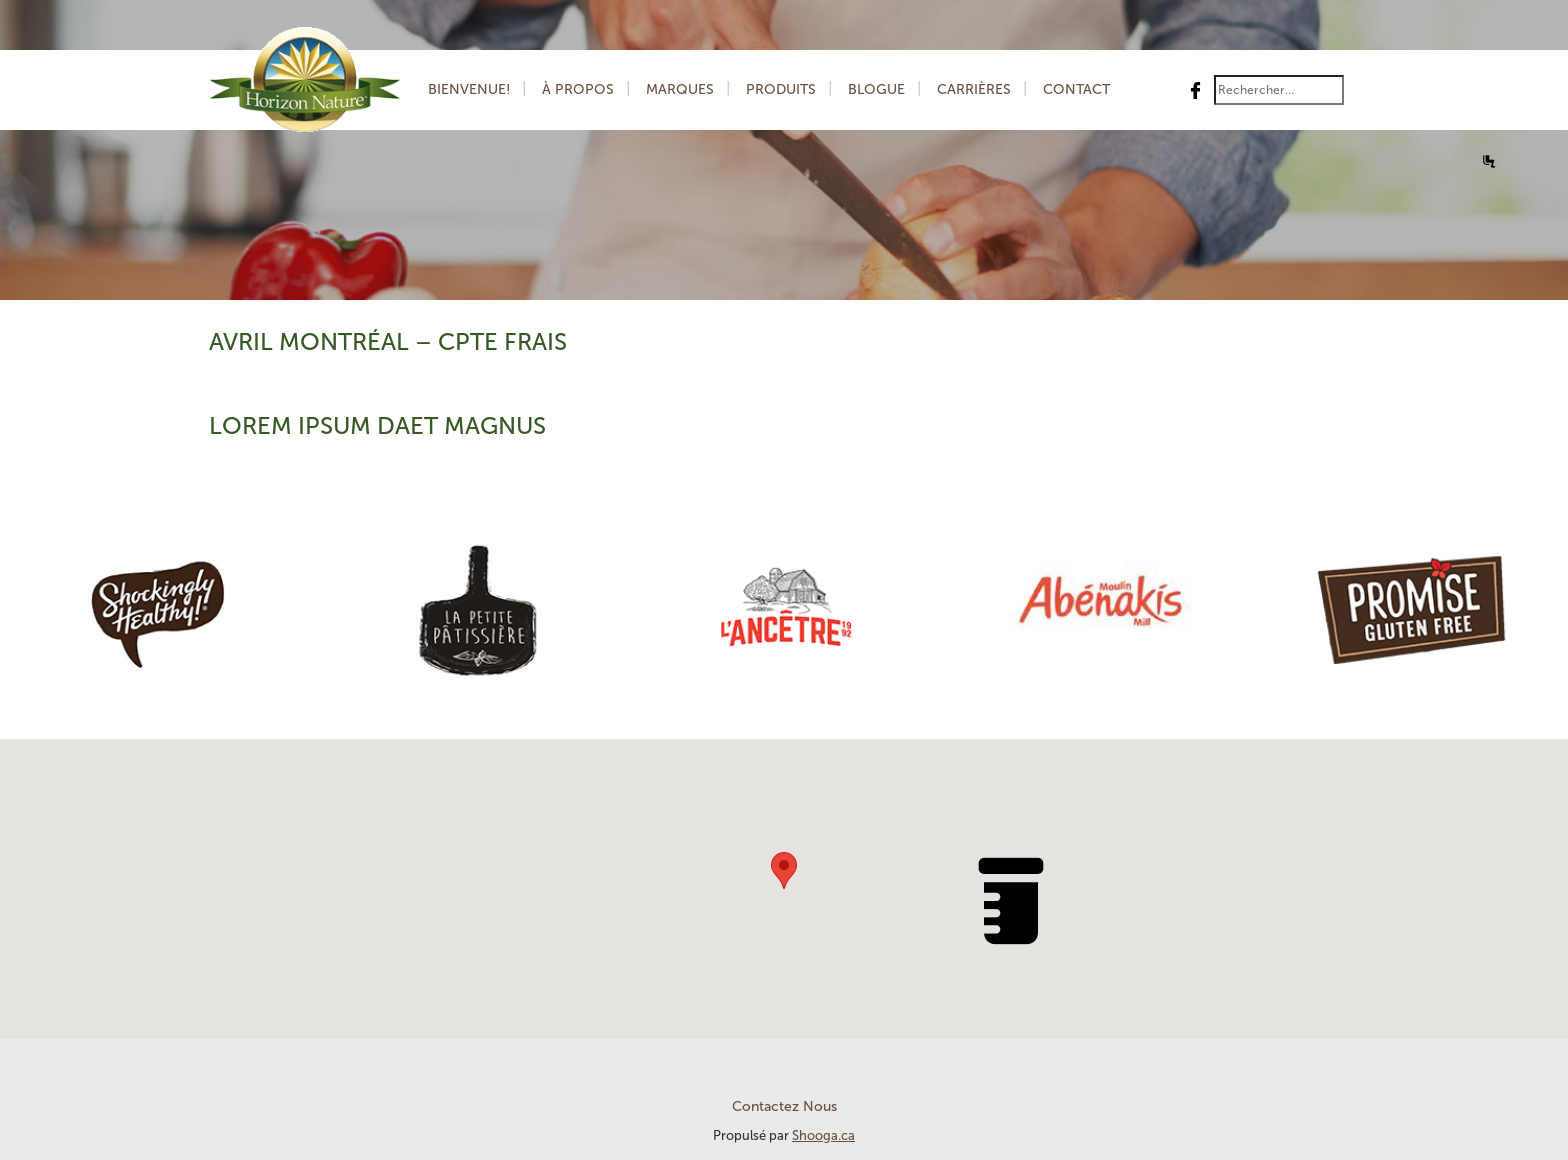 The image size is (1568, 1160). Describe the element at coordinates (1489, 161) in the screenshot. I see `indicates reduced legroom seating option` at that location.